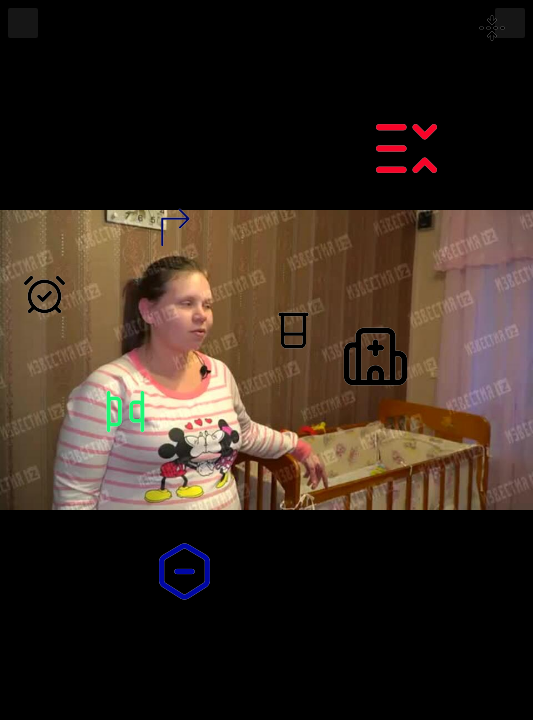  What do you see at coordinates (375, 356) in the screenshot?
I see `find nearby hospitals or medical facilities` at bounding box center [375, 356].